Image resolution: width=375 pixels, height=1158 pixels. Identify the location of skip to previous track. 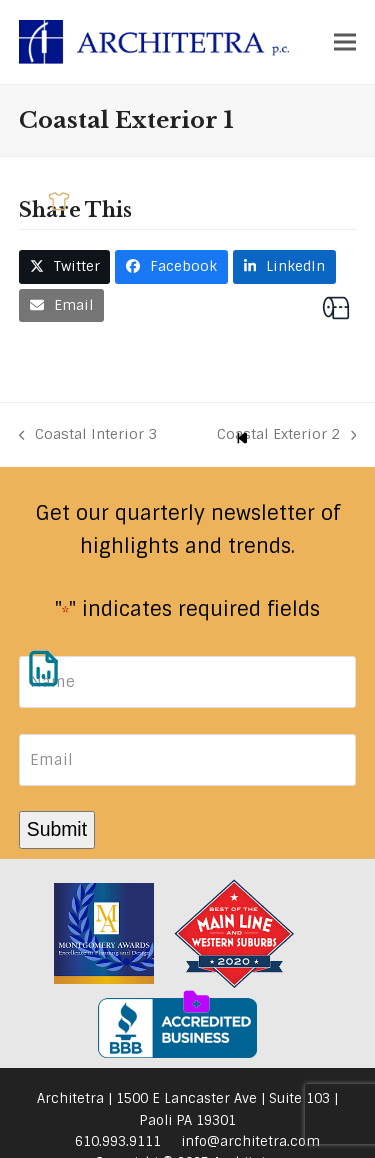
(242, 438).